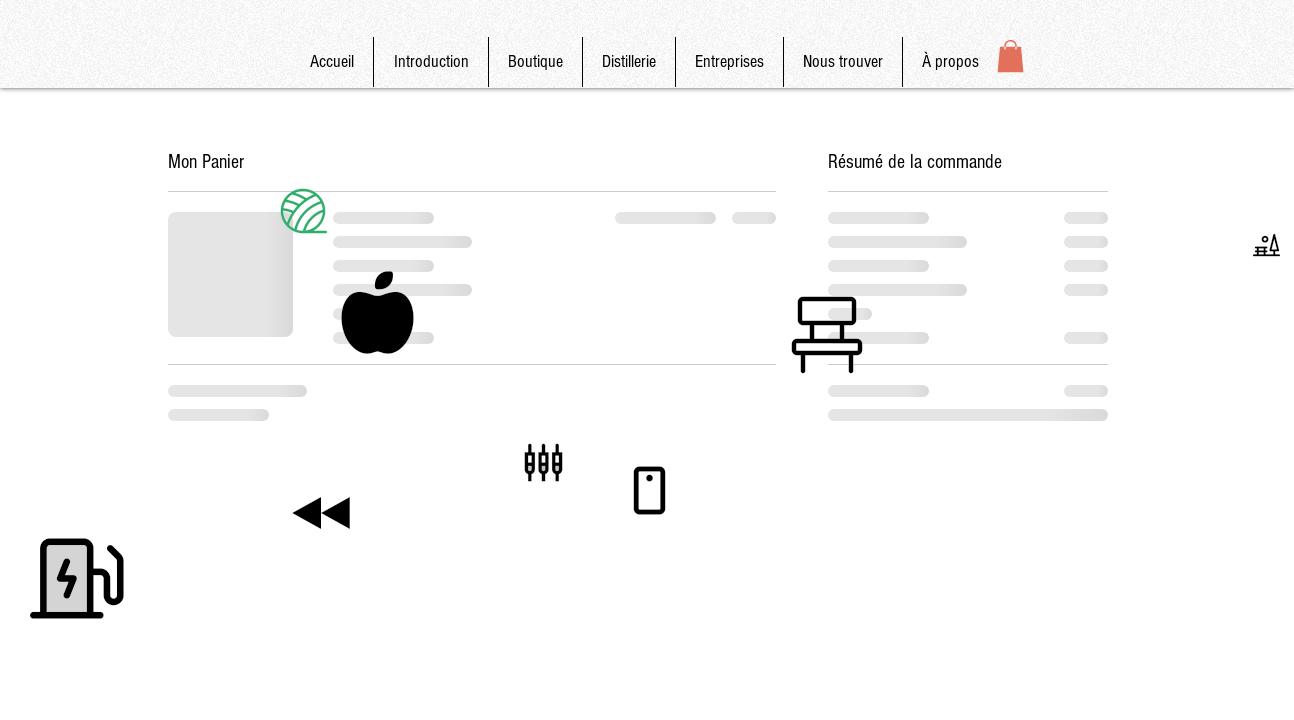 Image resolution: width=1294 pixels, height=720 pixels. I want to click on access health or nutrition tracking features, so click(377, 312).